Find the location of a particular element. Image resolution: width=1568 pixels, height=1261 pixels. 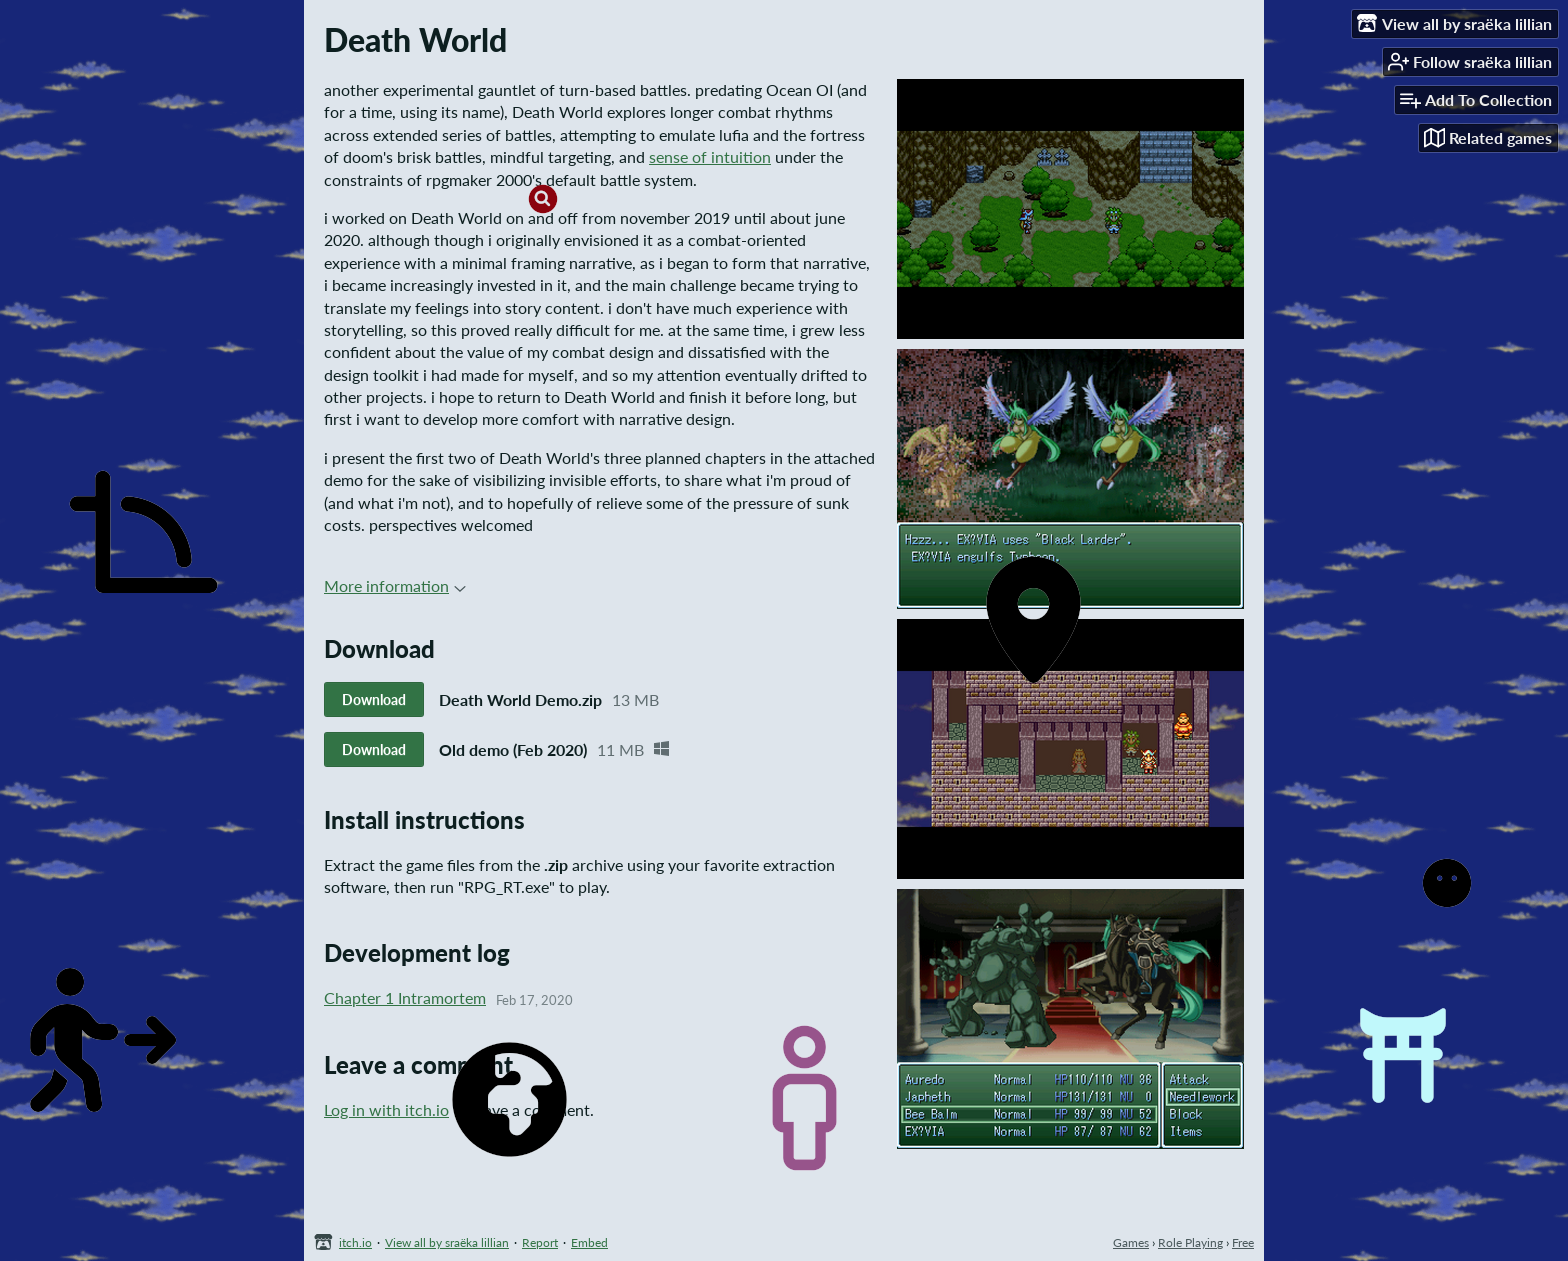

indicates Japanese culture or travel content is located at coordinates (1403, 1054).